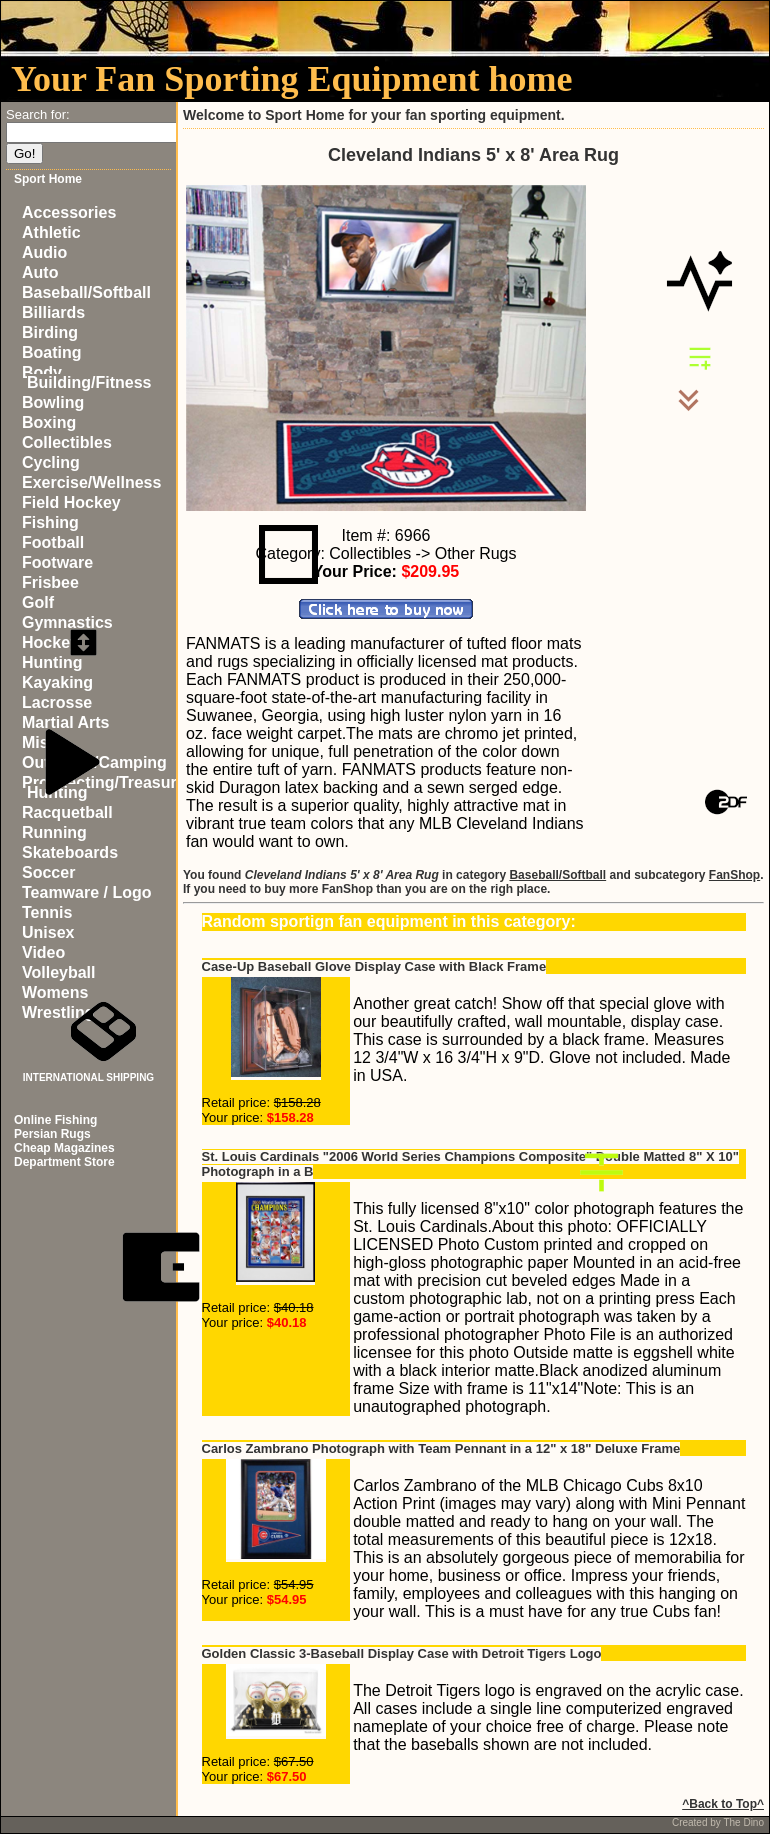  What do you see at coordinates (700, 357) in the screenshot?
I see `add a new menu item` at bounding box center [700, 357].